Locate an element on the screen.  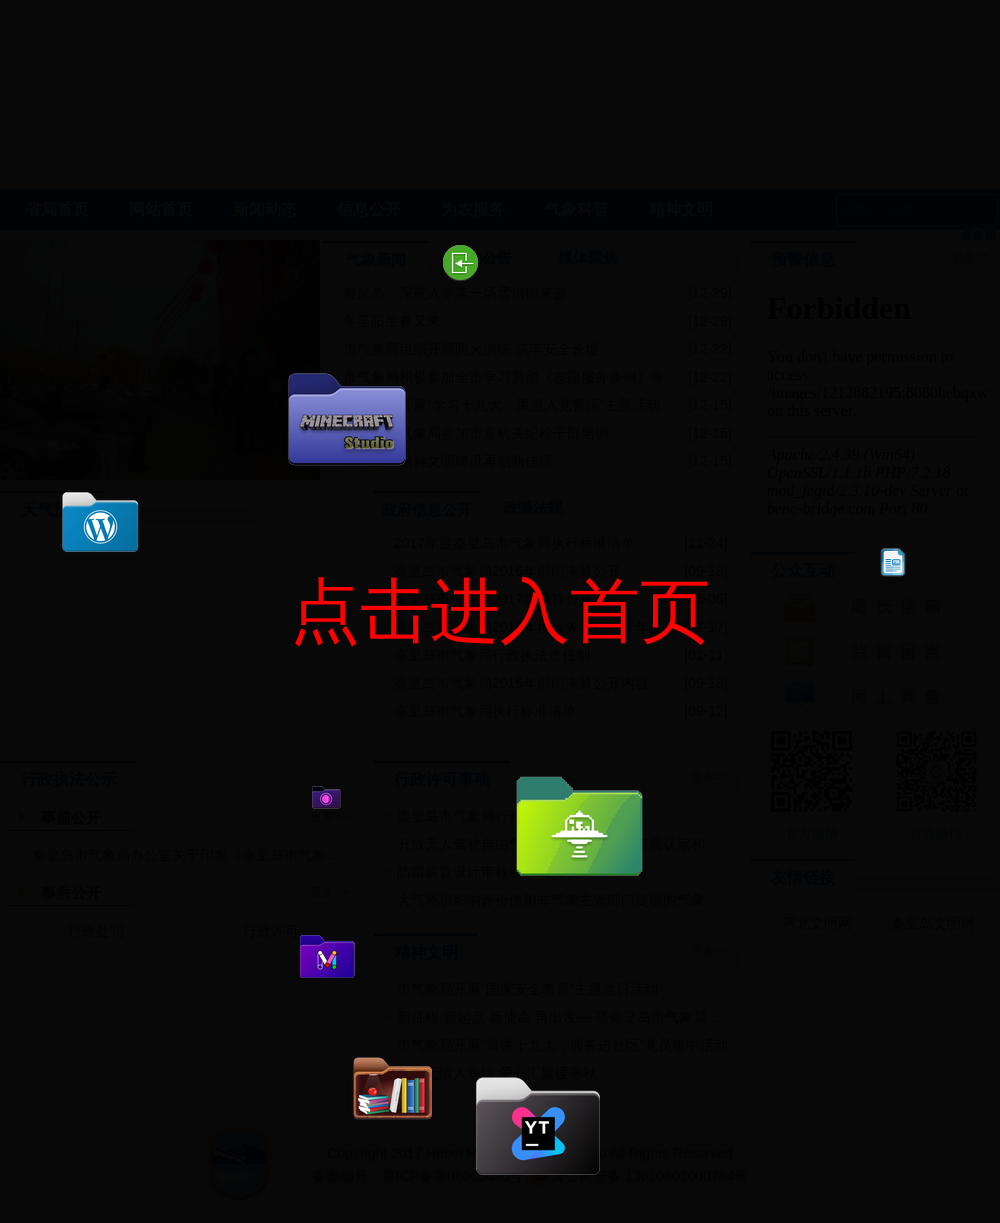
open wondershare mockitt project files is located at coordinates (327, 958).